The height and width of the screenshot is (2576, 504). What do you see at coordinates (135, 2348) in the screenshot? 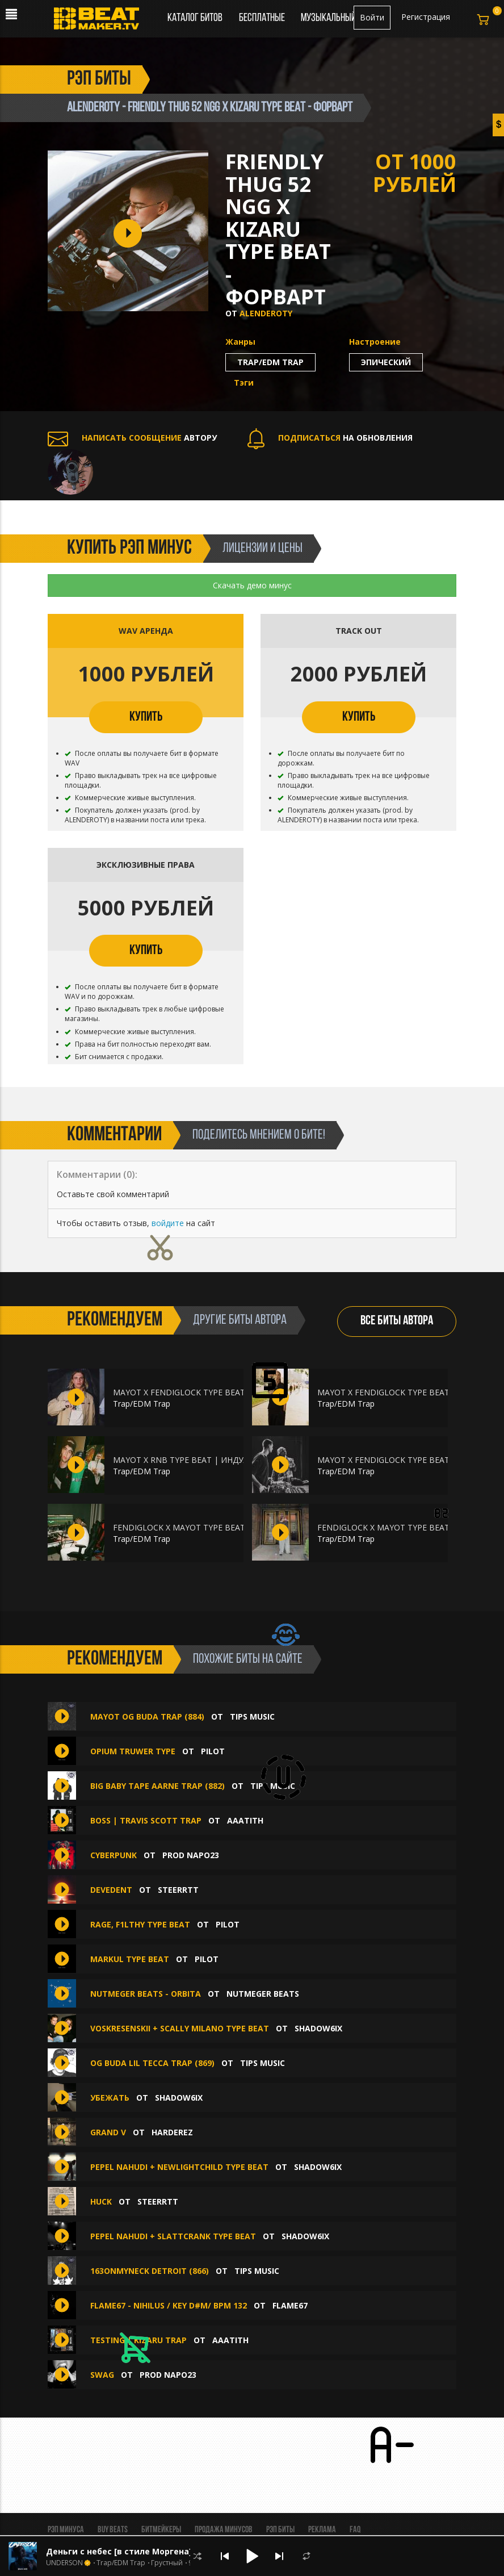
I see `shopping cart unavailable or disabled` at bounding box center [135, 2348].